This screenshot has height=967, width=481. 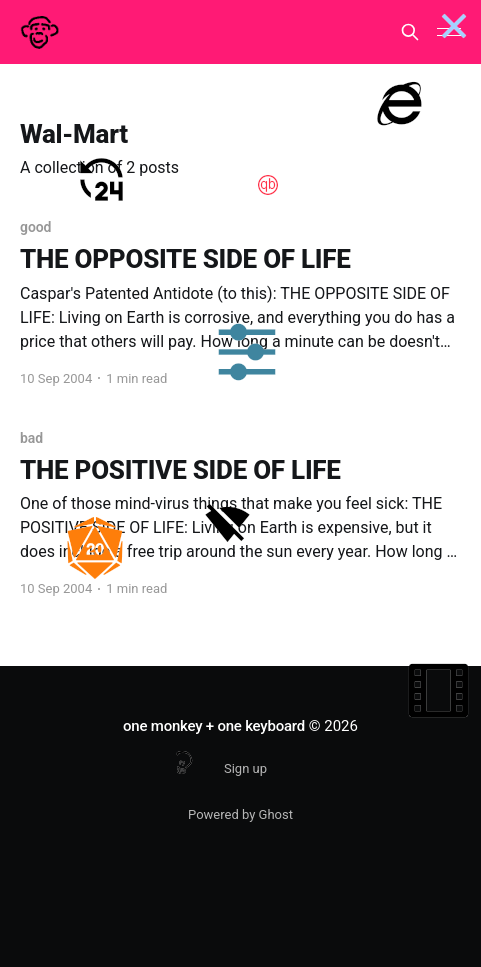 I want to click on close the current window or dialog, so click(x=454, y=26).